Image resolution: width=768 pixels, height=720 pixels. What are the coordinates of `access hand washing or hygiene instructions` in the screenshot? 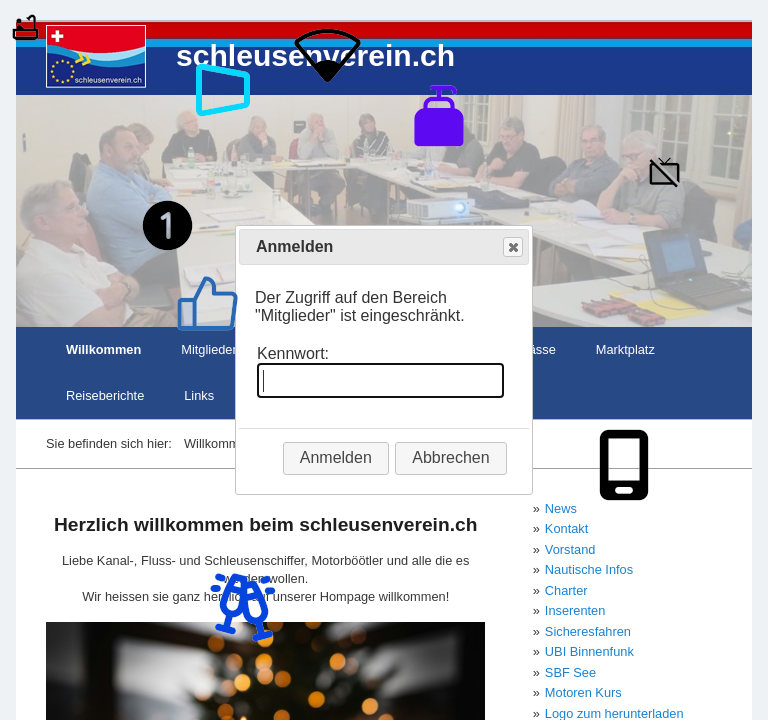 It's located at (439, 117).